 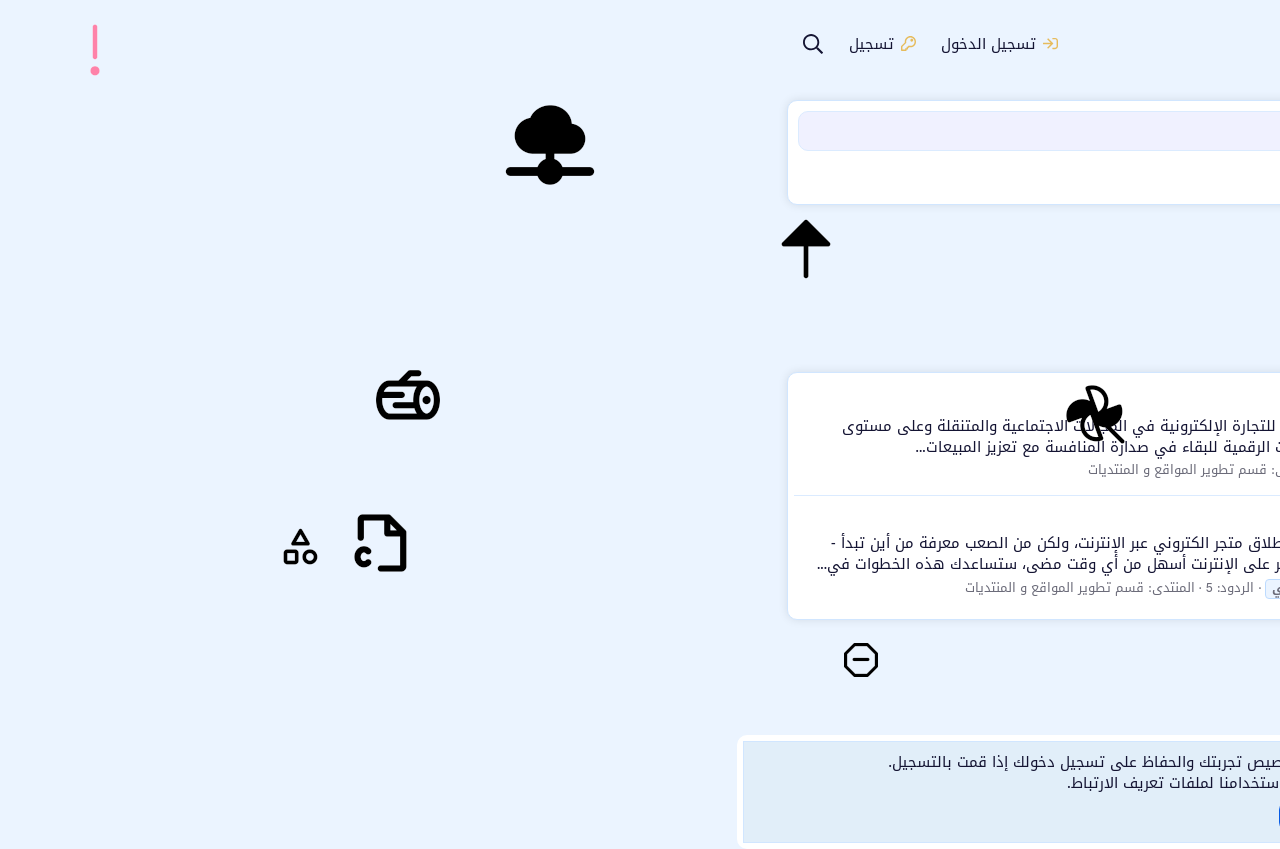 I want to click on scroll to top of page, so click(x=806, y=249).